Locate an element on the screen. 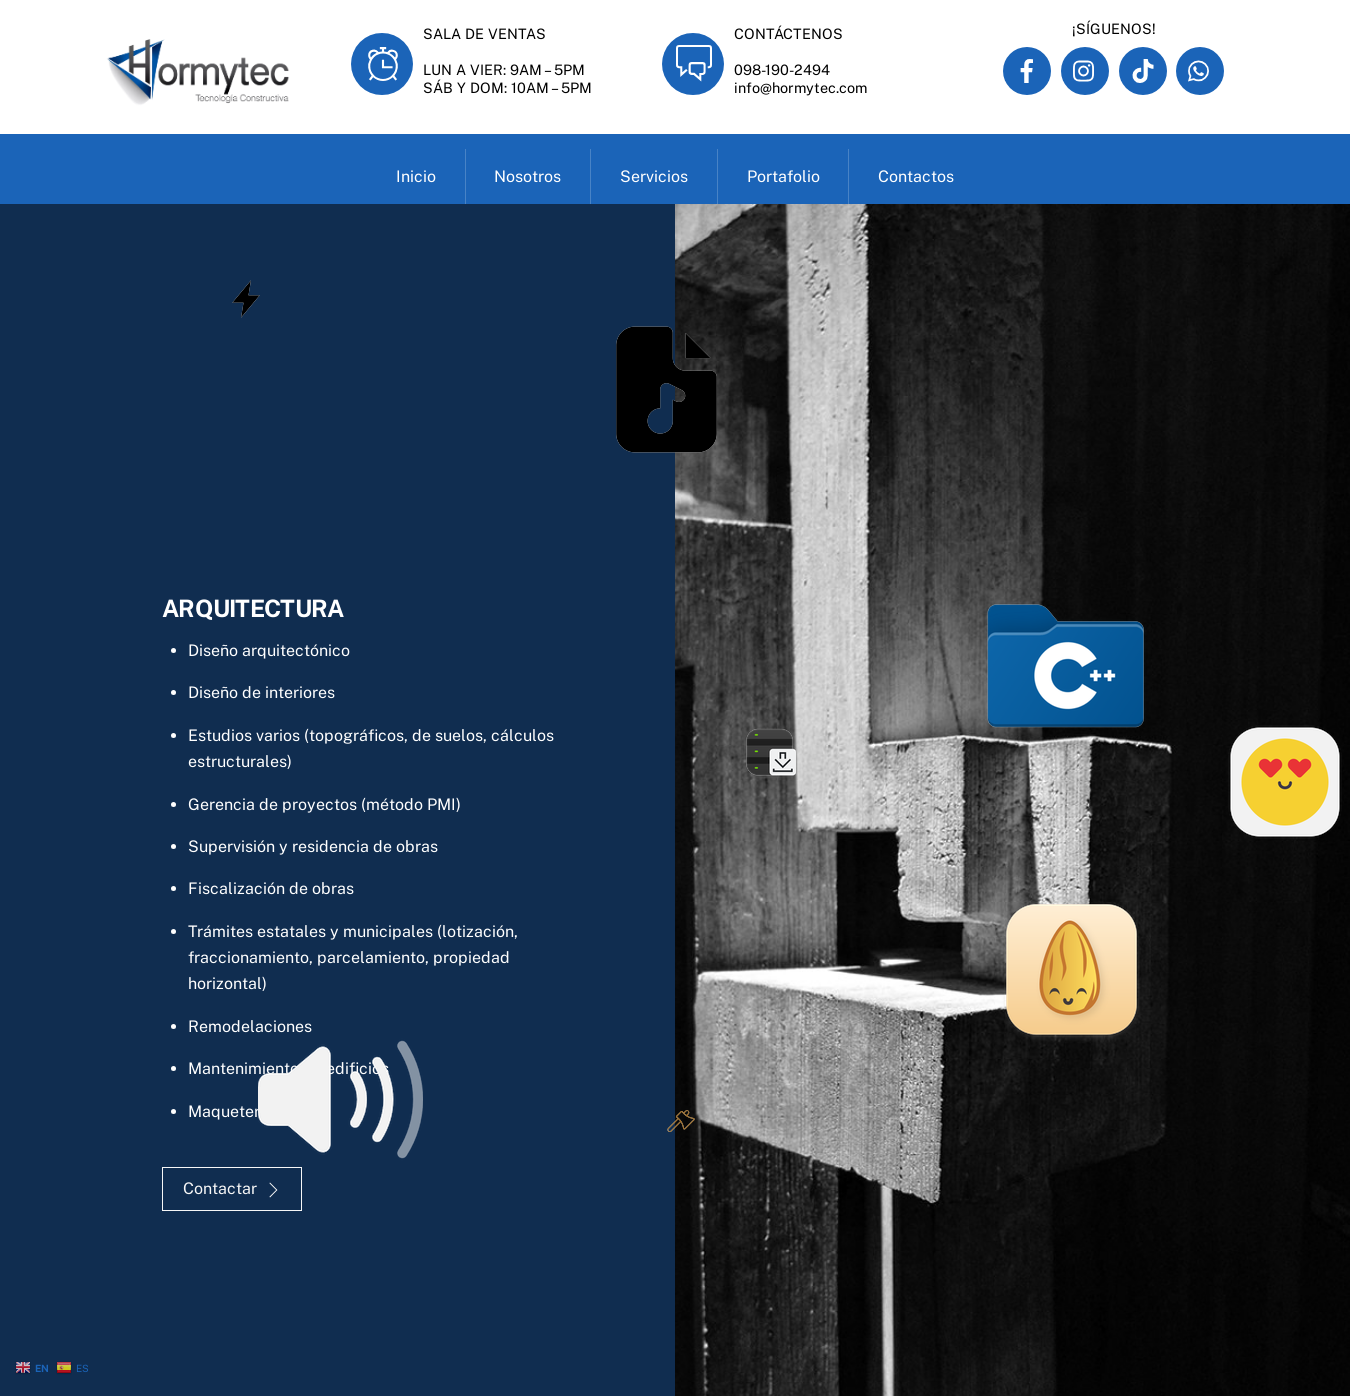  access social features in the software center is located at coordinates (1285, 782).